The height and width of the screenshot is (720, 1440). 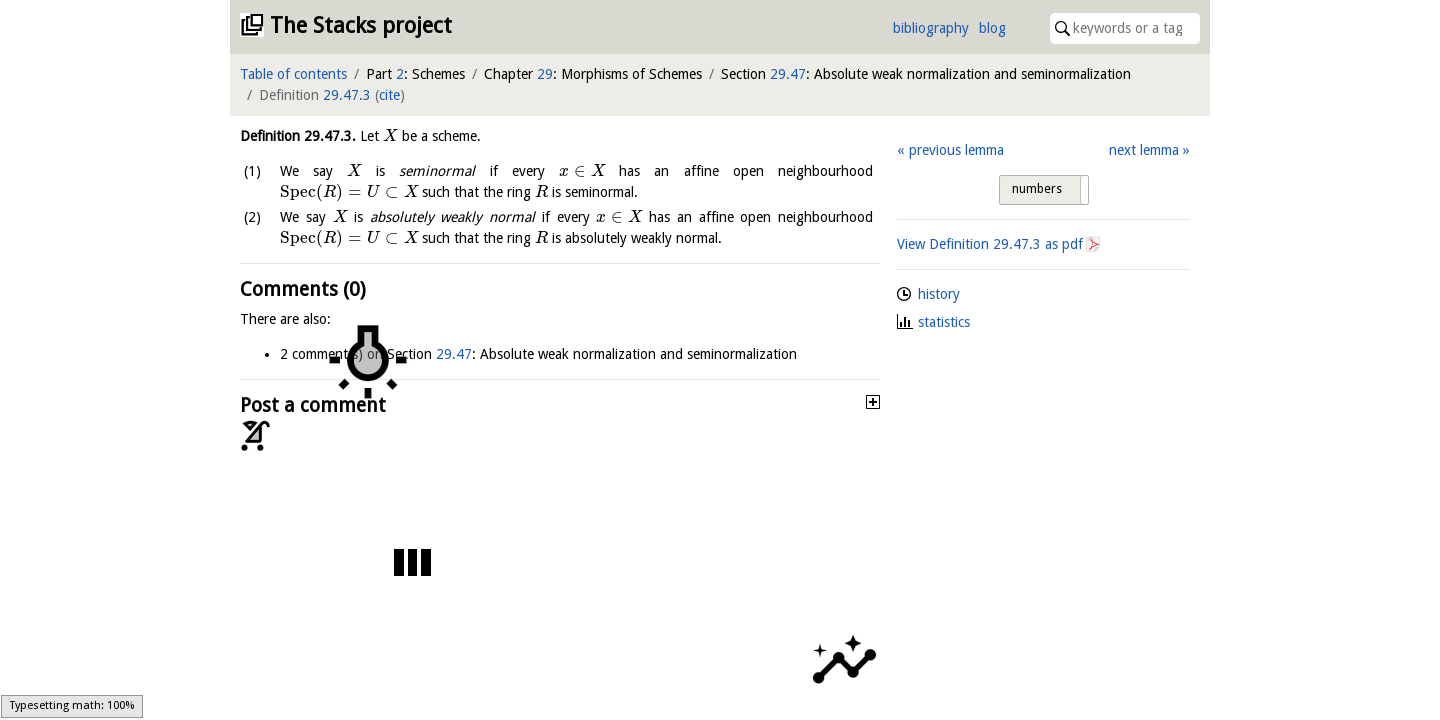 I want to click on switch to week view in calendar, so click(x=413, y=562).